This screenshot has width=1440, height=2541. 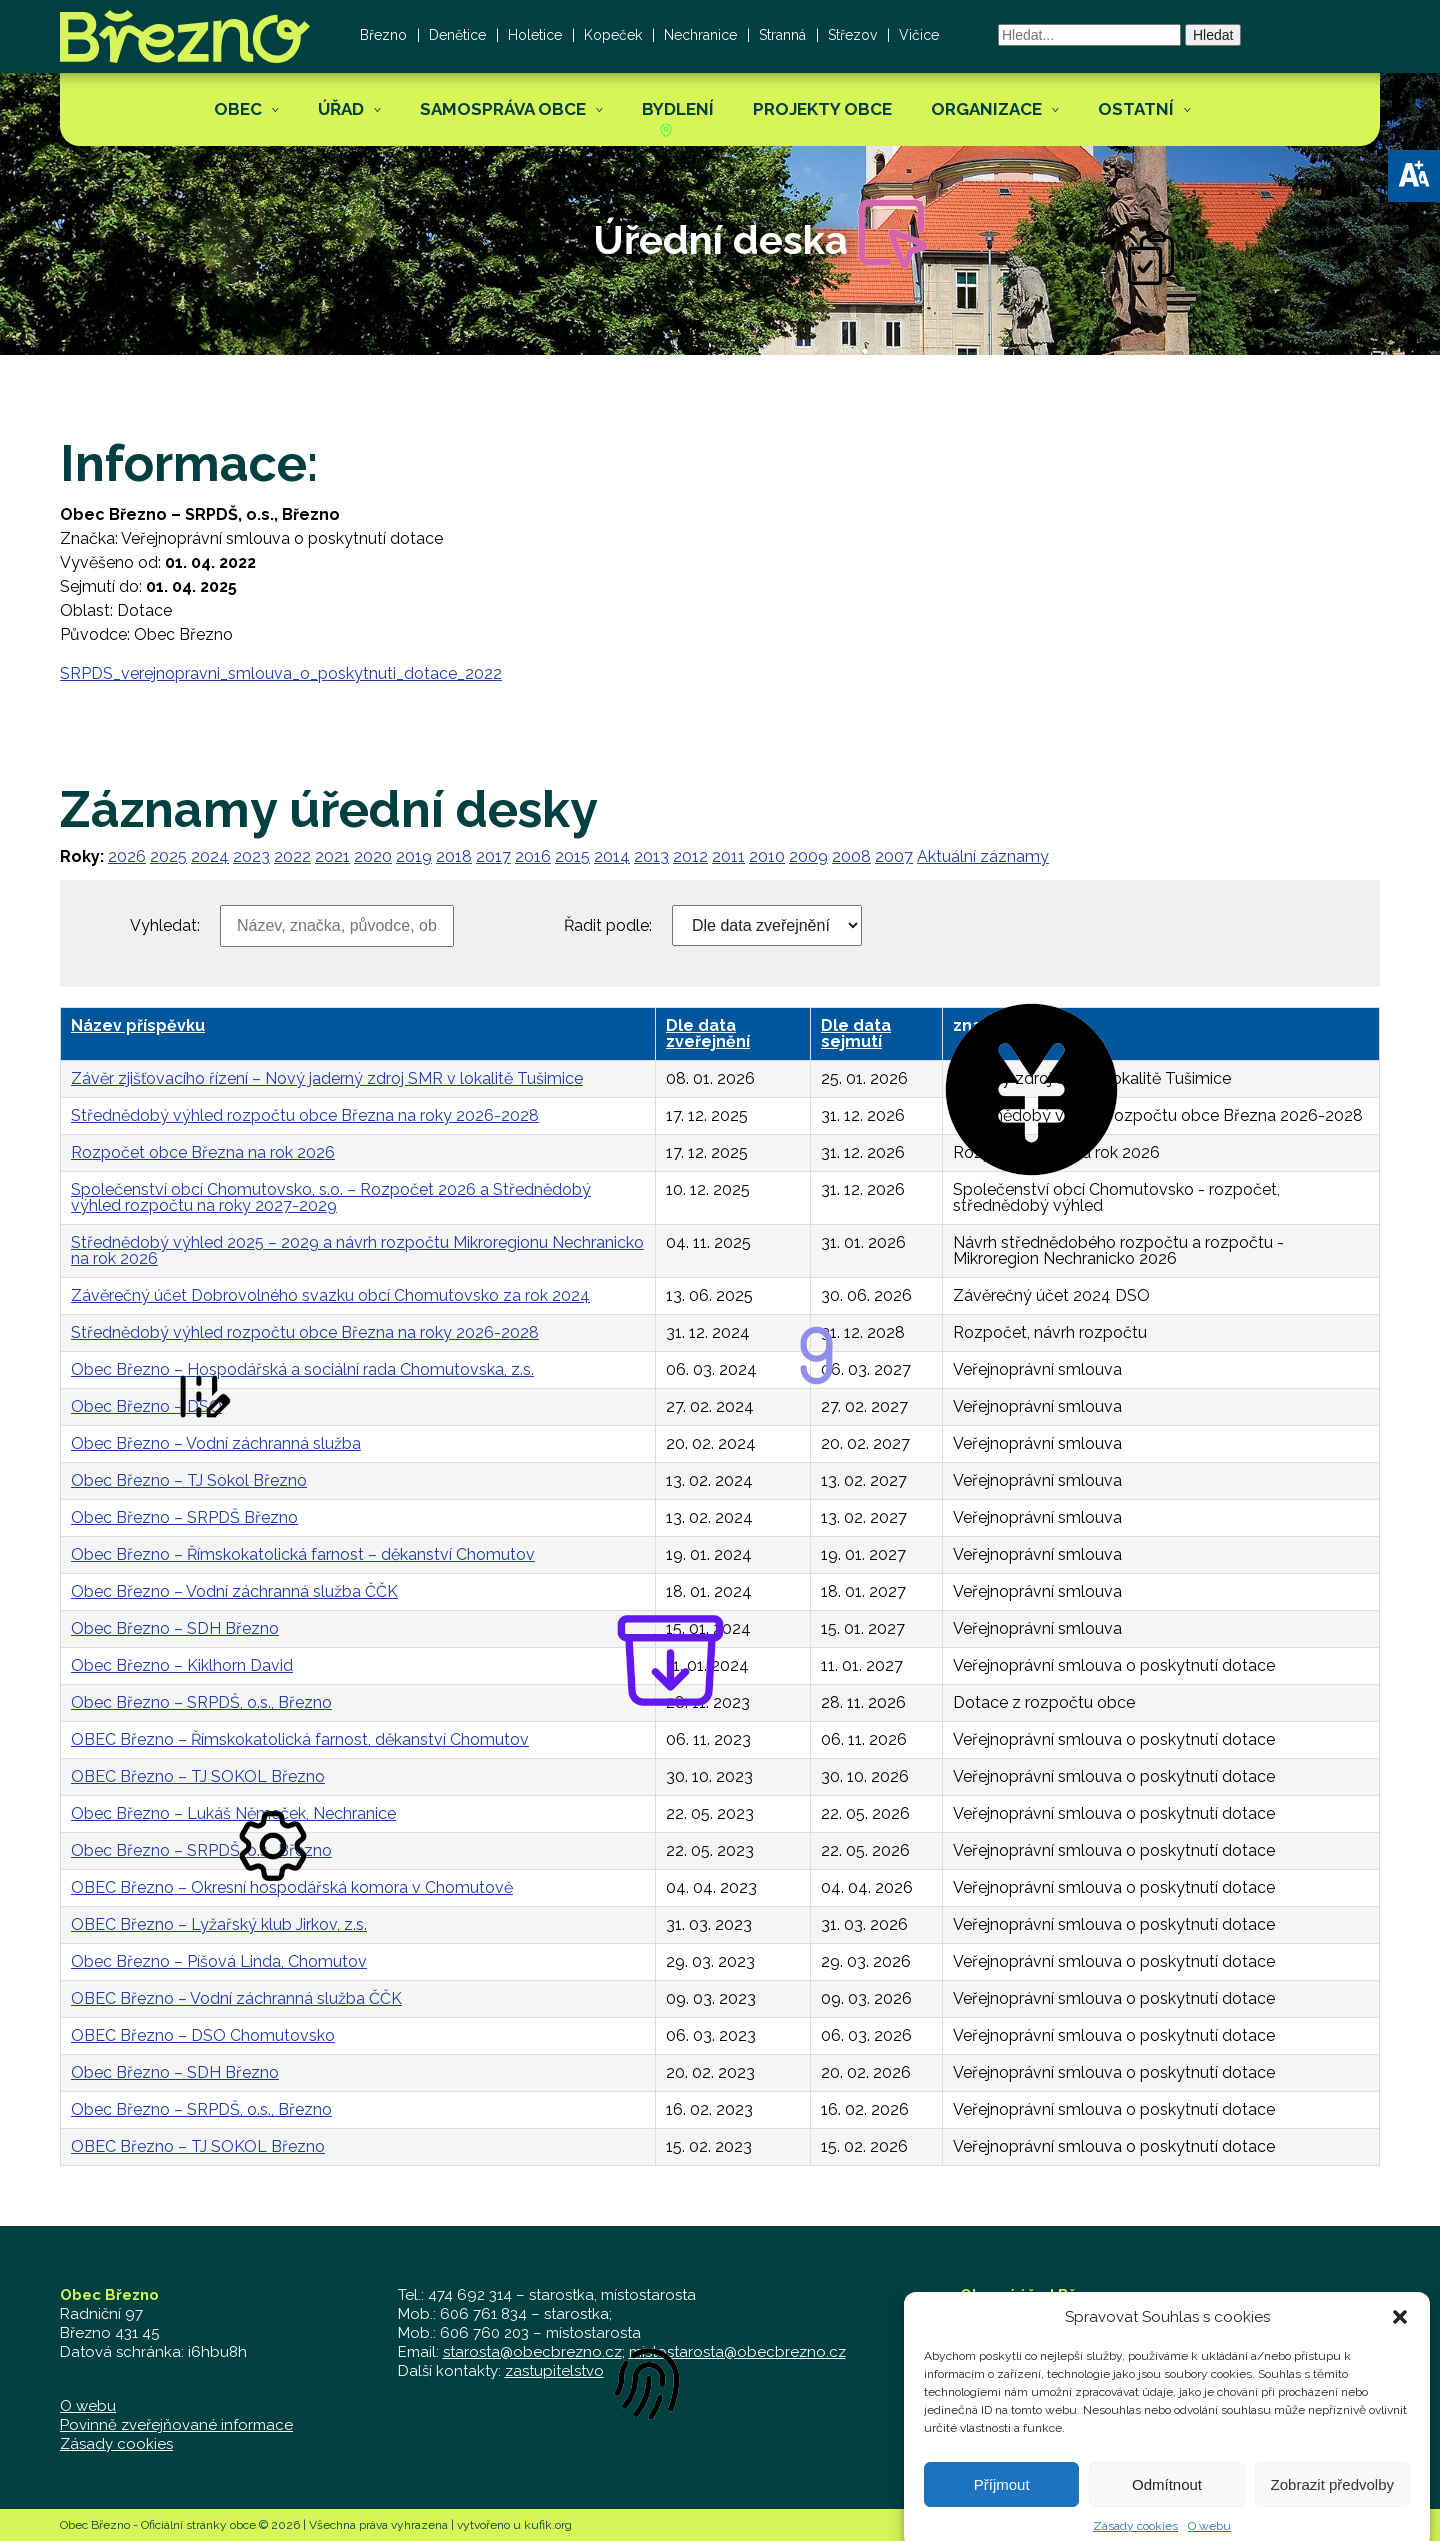 I want to click on authenticate with fingerprint, so click(x=649, y=2384).